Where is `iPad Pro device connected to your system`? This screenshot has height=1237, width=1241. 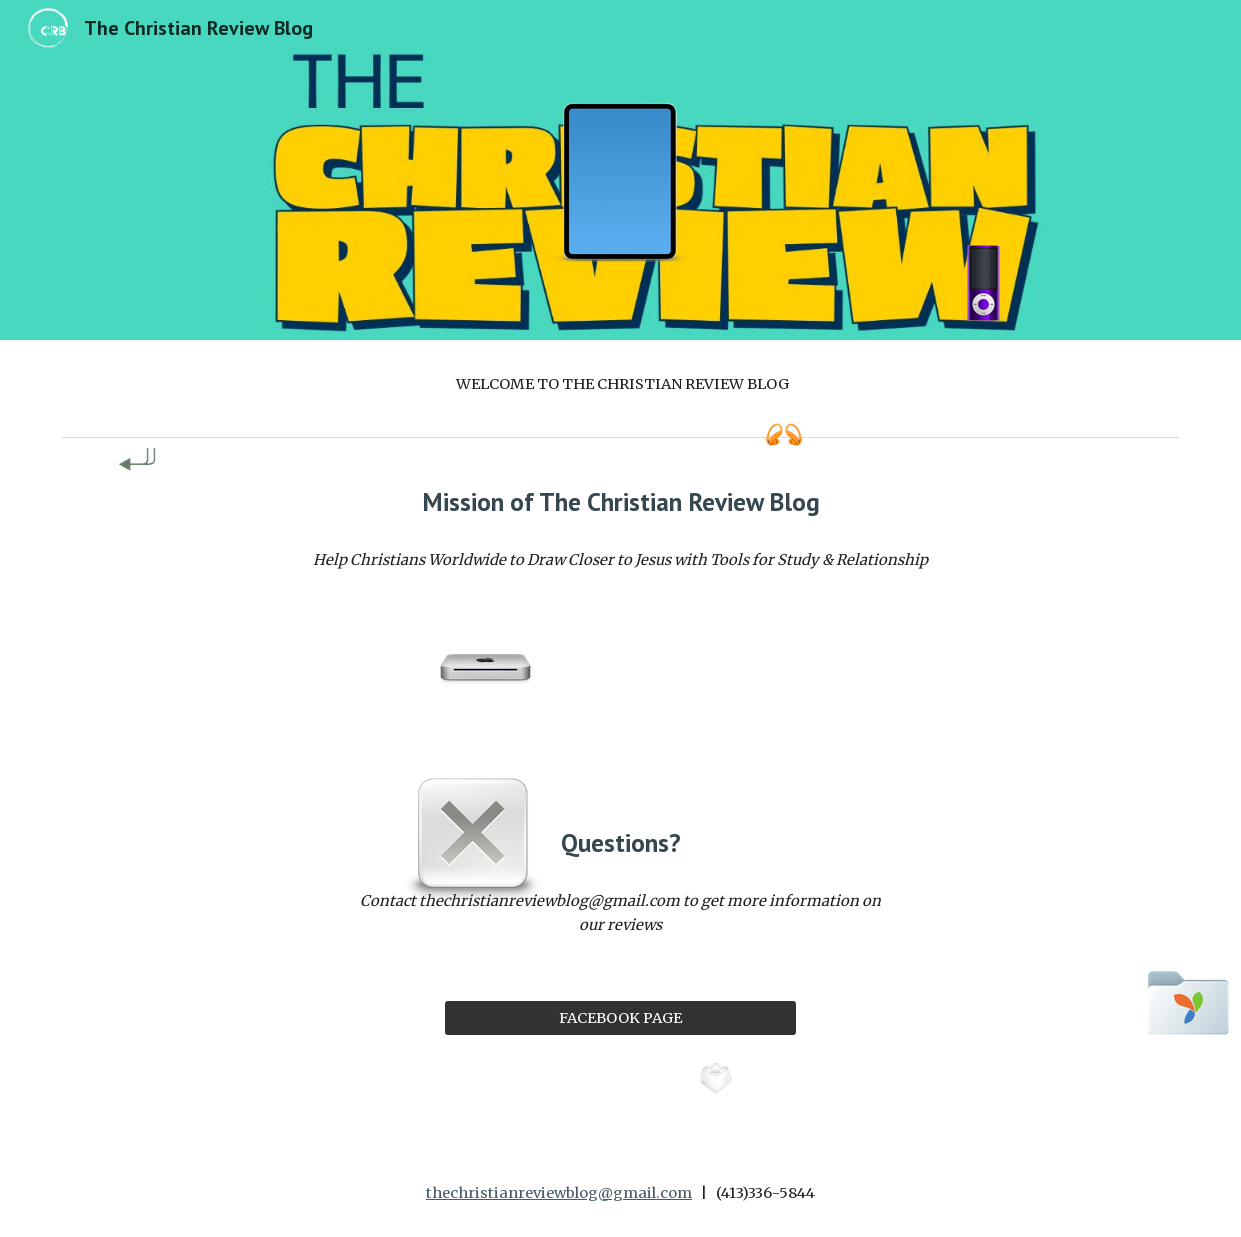 iPad Pro device connected to your system is located at coordinates (620, 183).